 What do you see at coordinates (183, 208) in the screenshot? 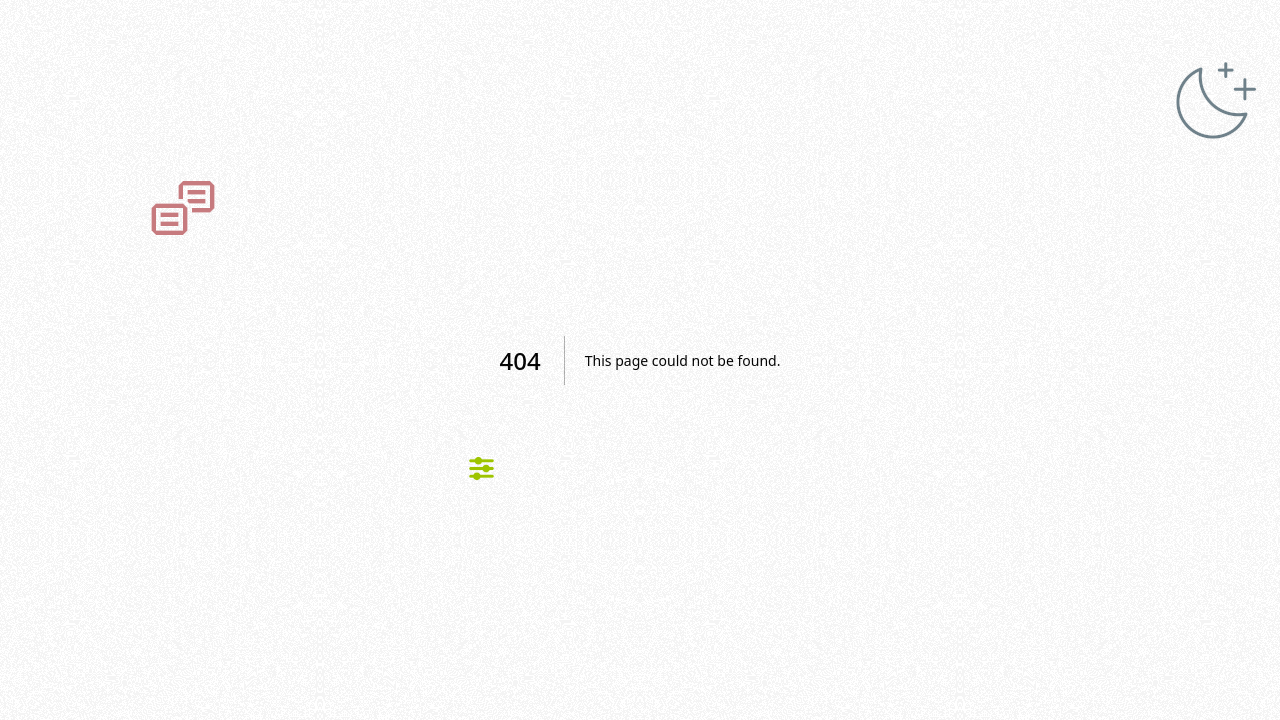
I see `indicates an enumeration type in code` at bounding box center [183, 208].